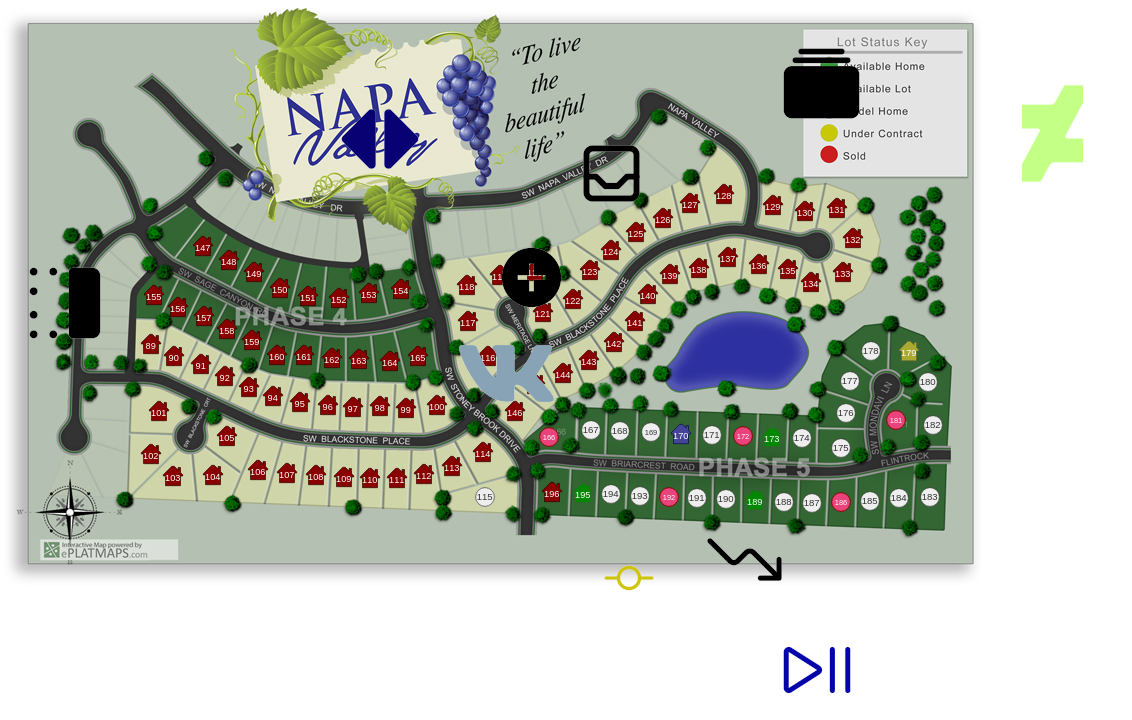 This screenshot has width=1132, height=720. What do you see at coordinates (817, 670) in the screenshot?
I see `toggle between play and pause for media playback` at bounding box center [817, 670].